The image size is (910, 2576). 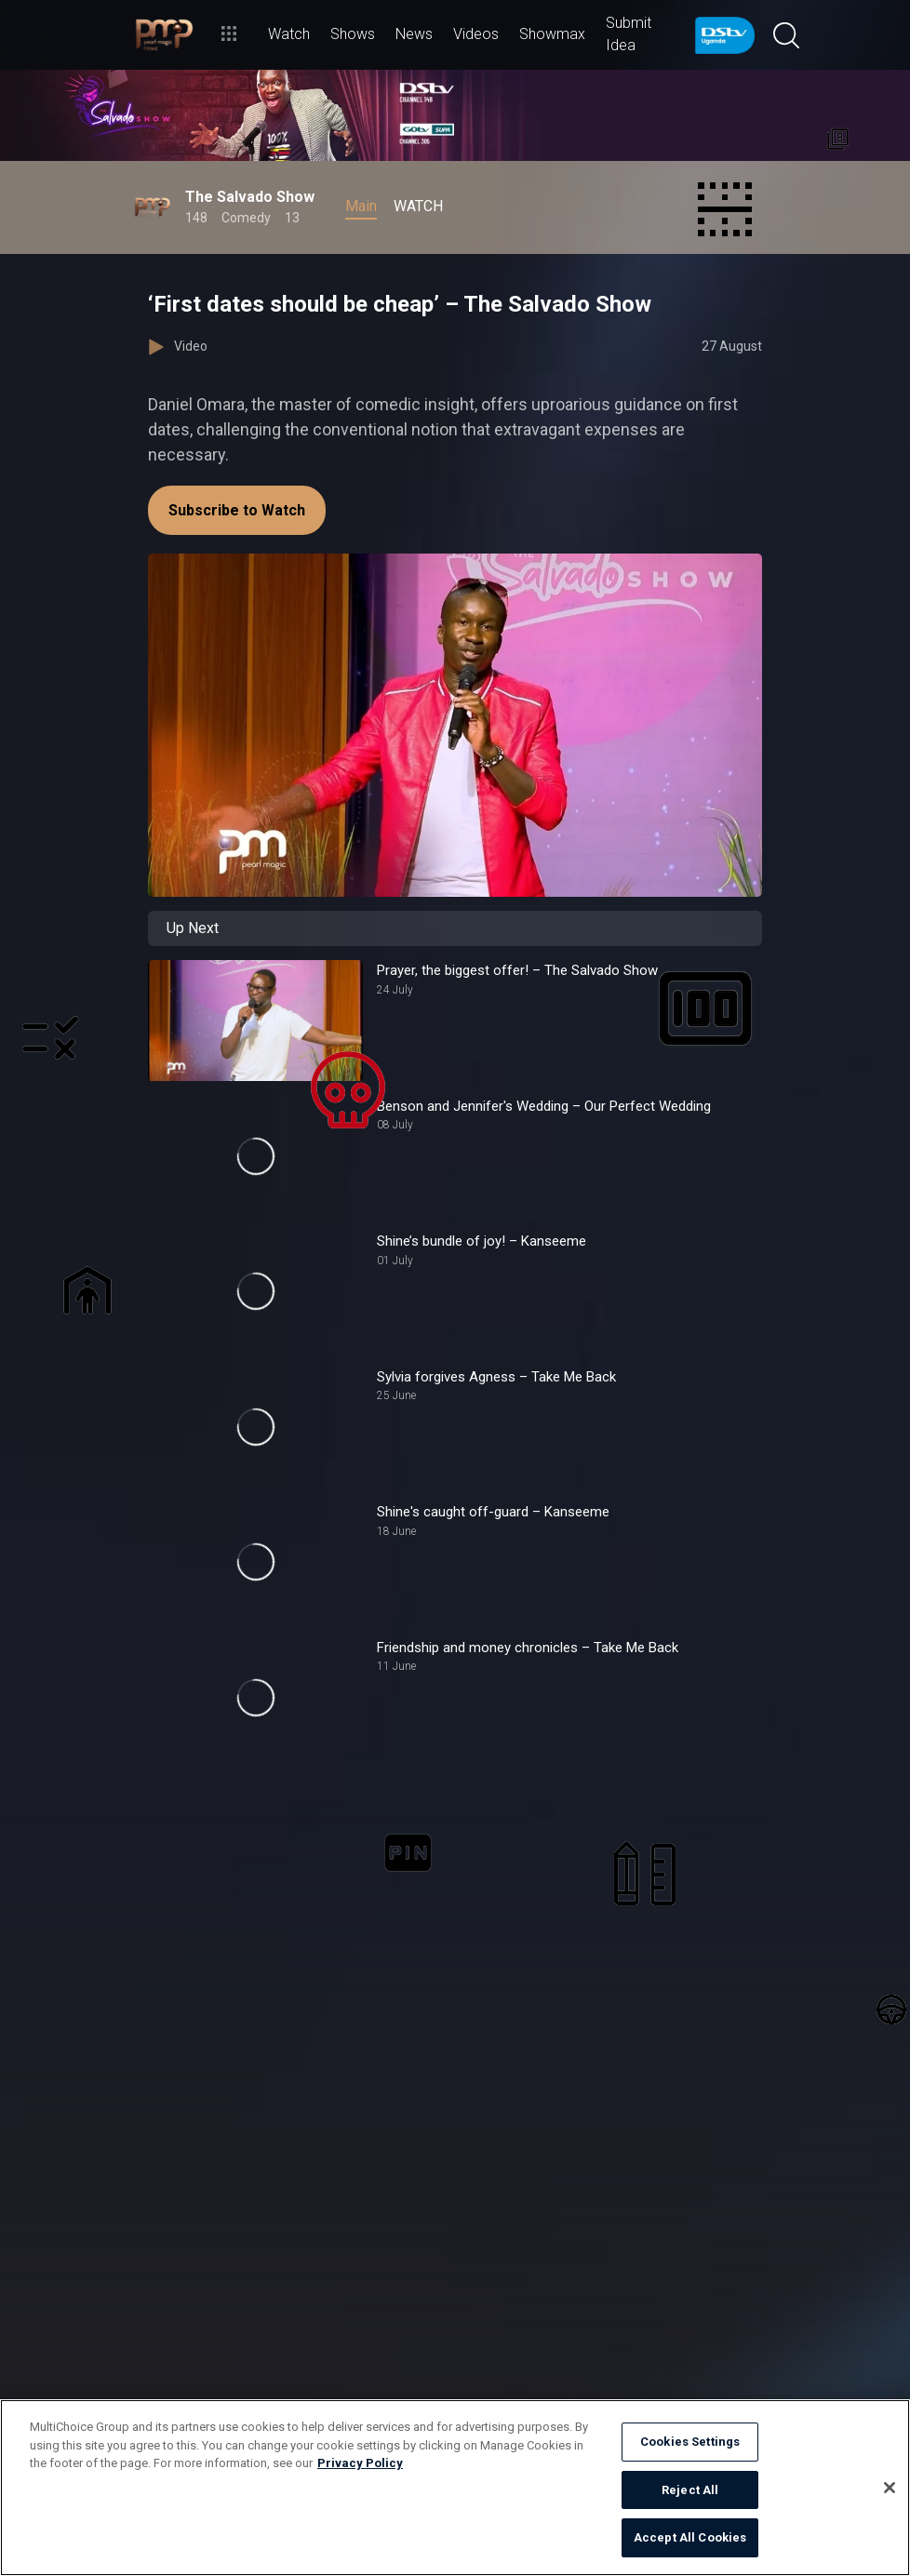 I want to click on find shelter or emergency housing, so click(x=87, y=1290).